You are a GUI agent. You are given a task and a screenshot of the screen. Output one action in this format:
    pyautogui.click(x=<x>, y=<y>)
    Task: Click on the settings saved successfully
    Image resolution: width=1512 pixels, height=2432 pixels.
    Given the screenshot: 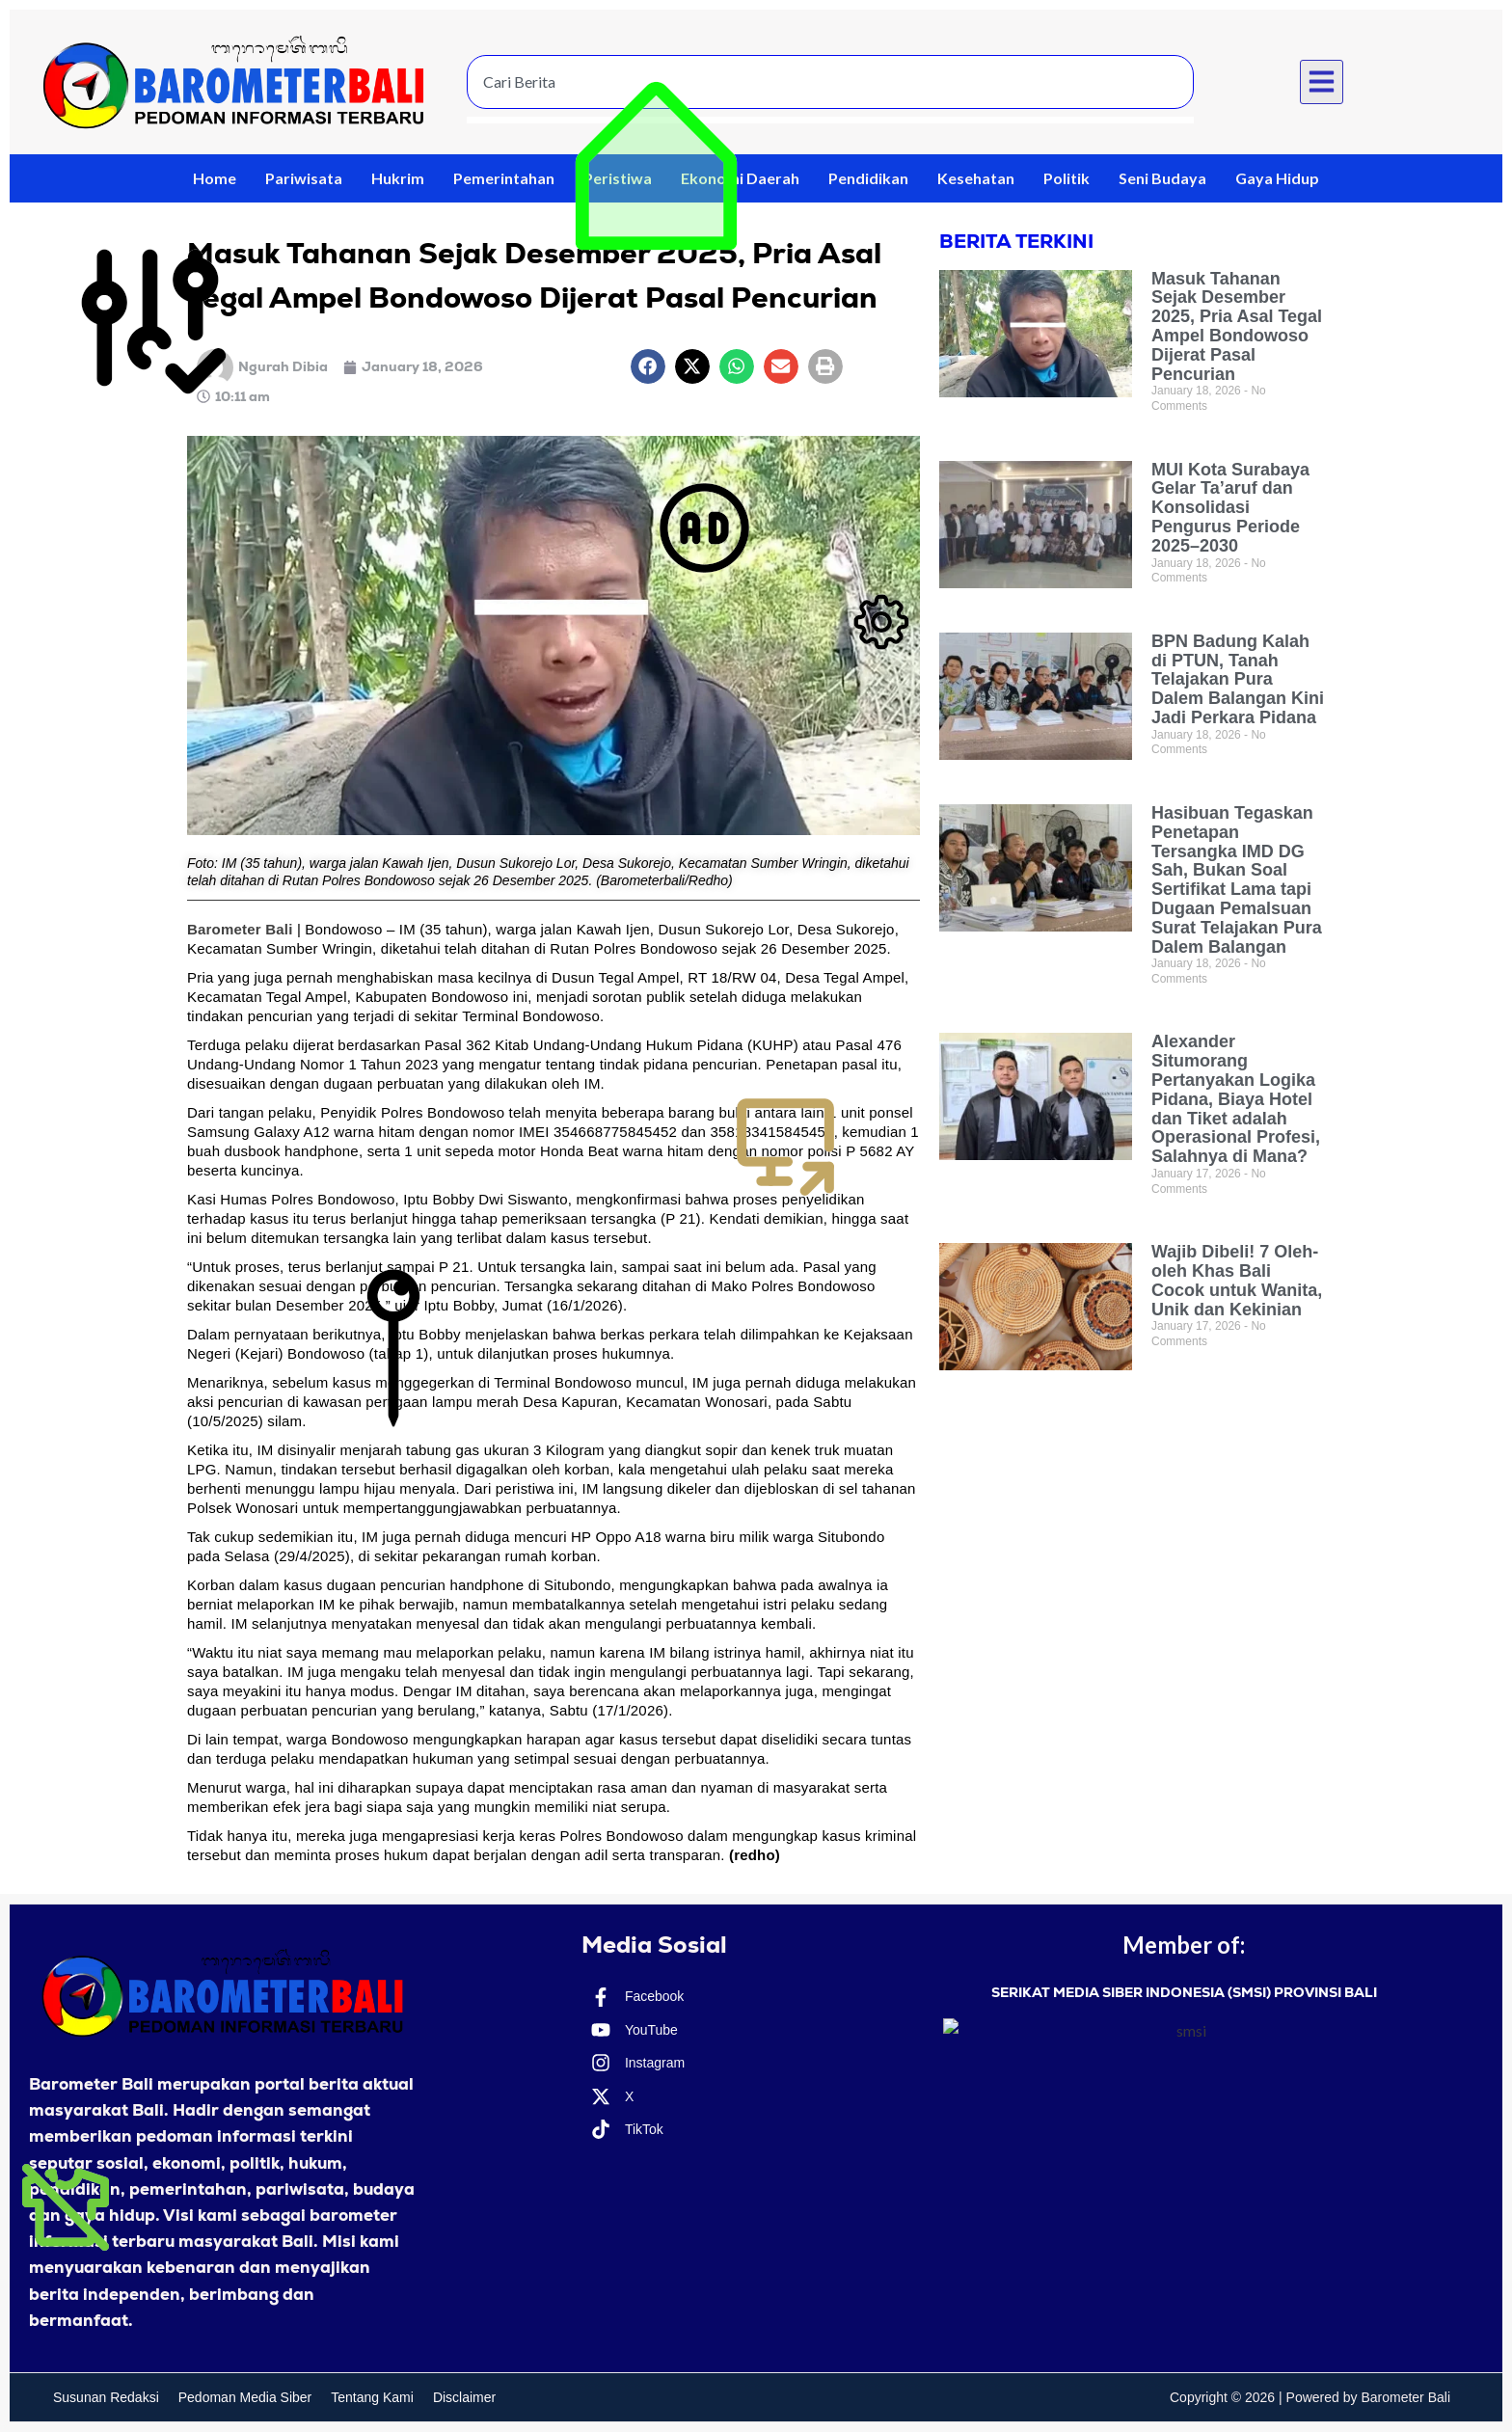 What is the action you would take?
    pyautogui.click(x=149, y=317)
    